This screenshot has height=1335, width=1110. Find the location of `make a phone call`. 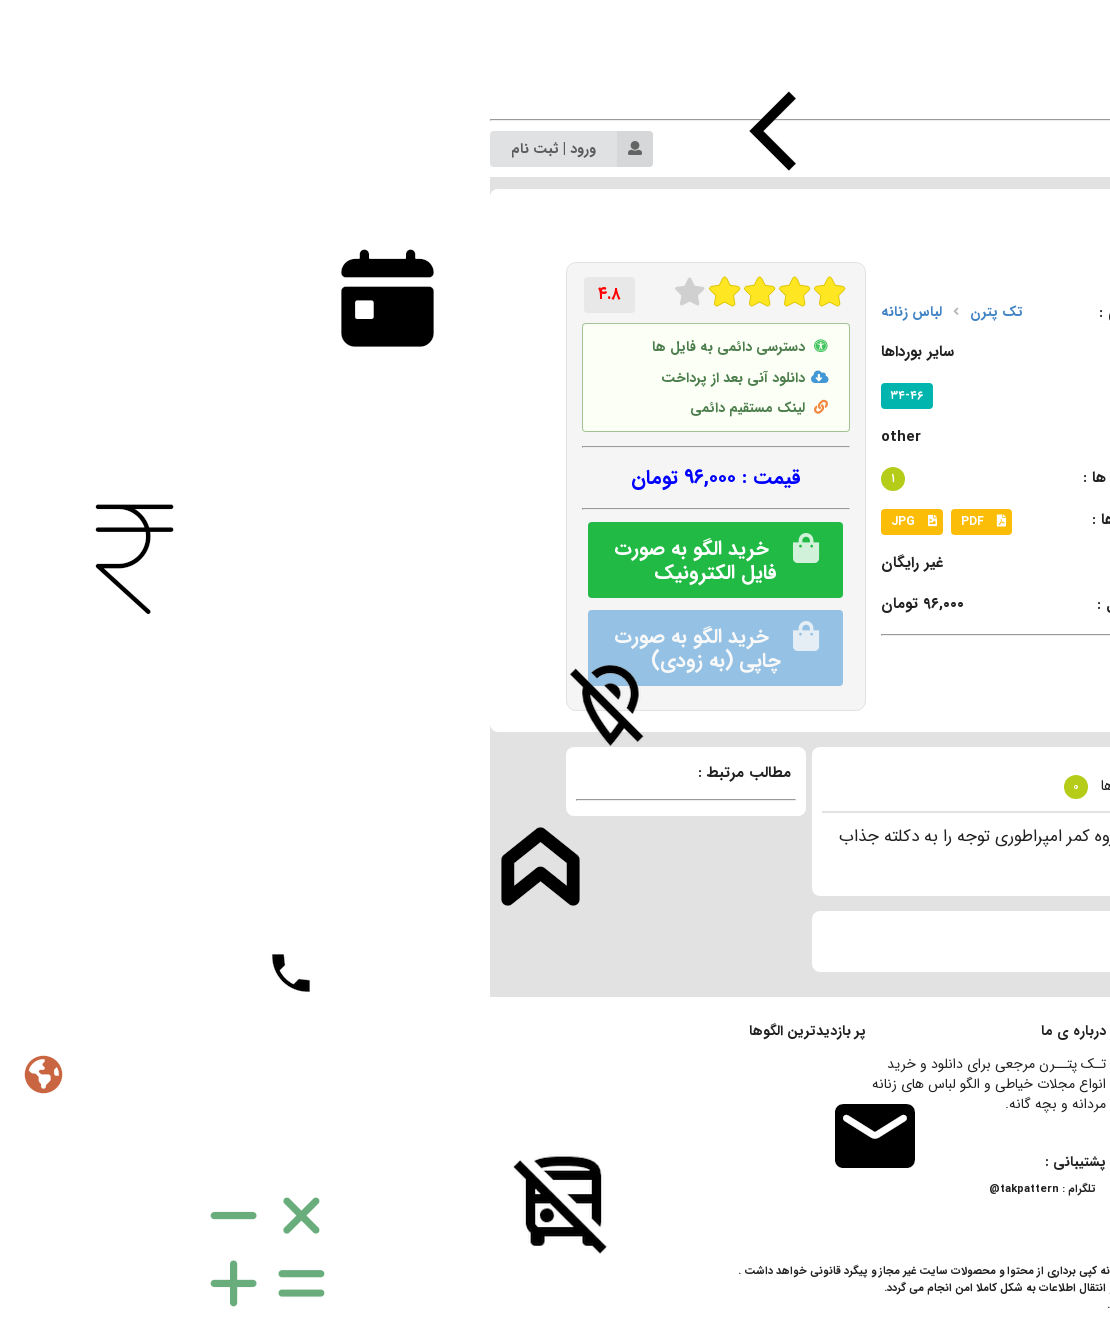

make a phone call is located at coordinates (291, 973).